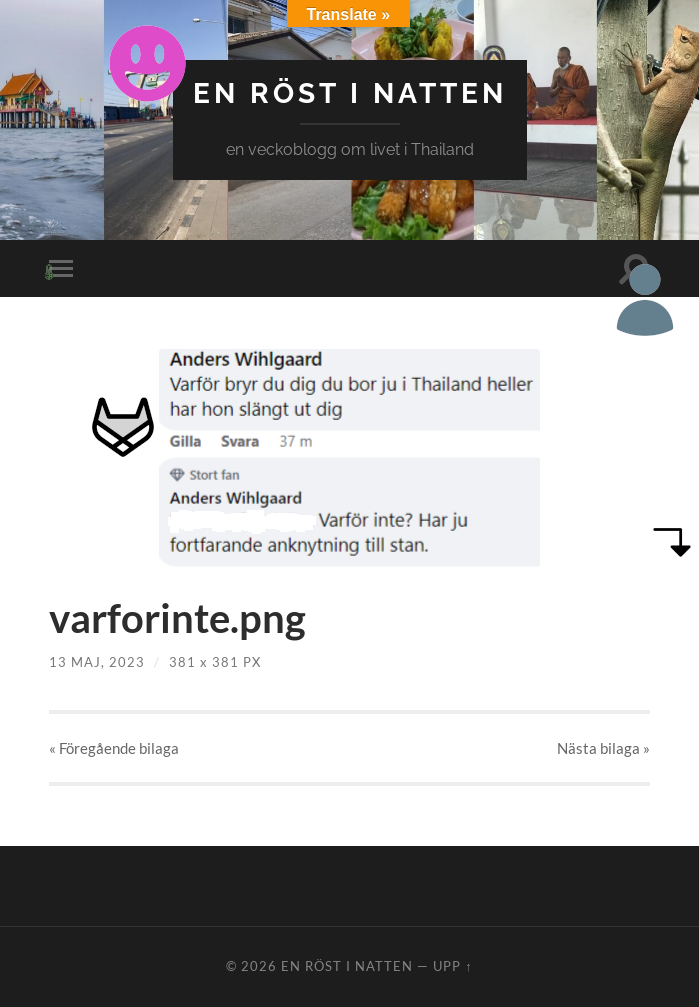 The height and width of the screenshot is (1007, 699). What do you see at coordinates (49, 272) in the screenshot?
I see `view current temperature` at bounding box center [49, 272].